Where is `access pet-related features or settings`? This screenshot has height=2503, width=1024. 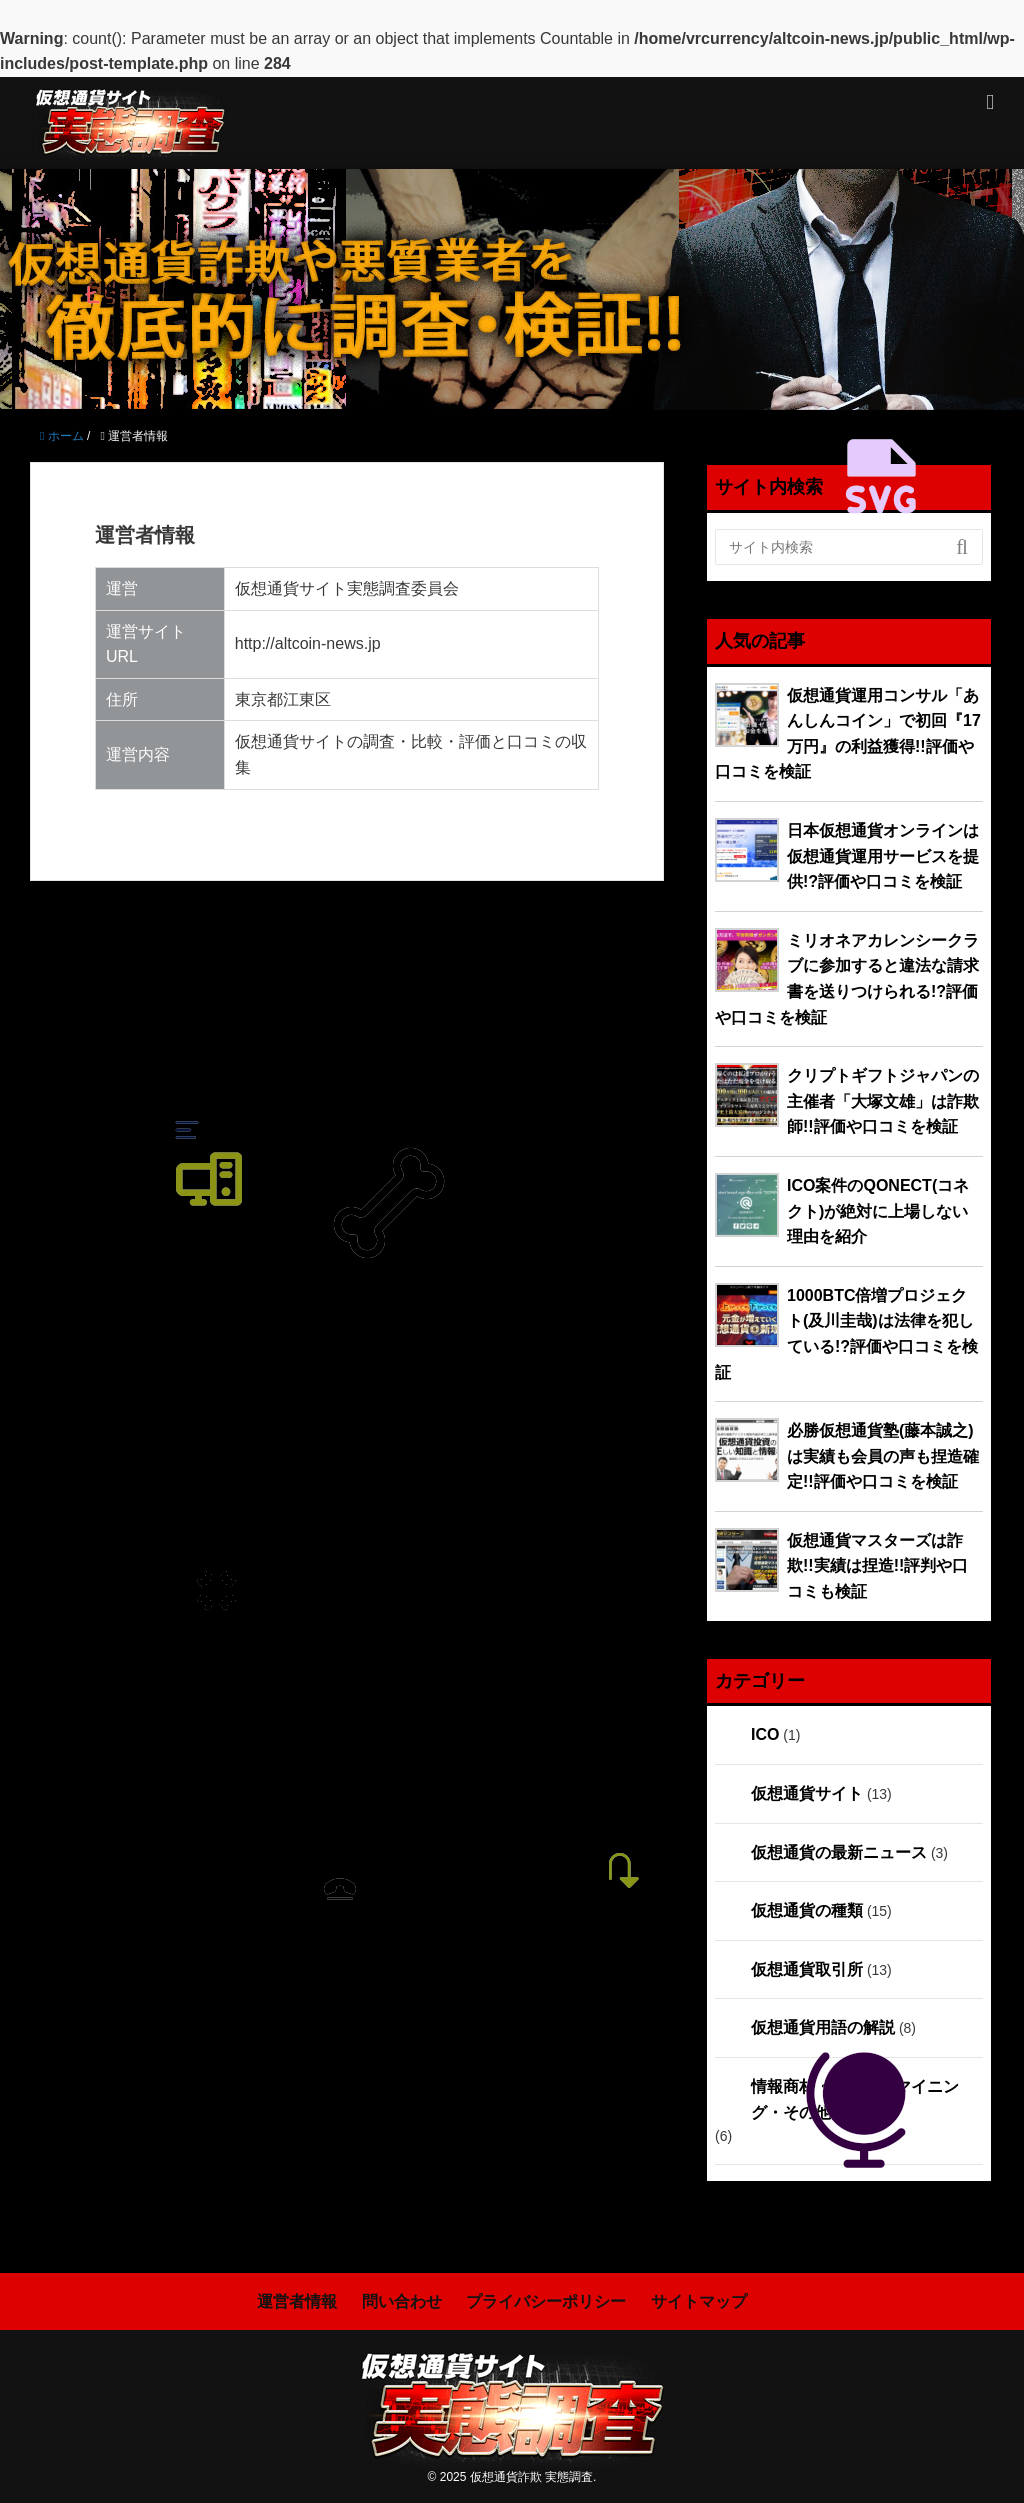
access pet-related features or settings is located at coordinates (389, 1203).